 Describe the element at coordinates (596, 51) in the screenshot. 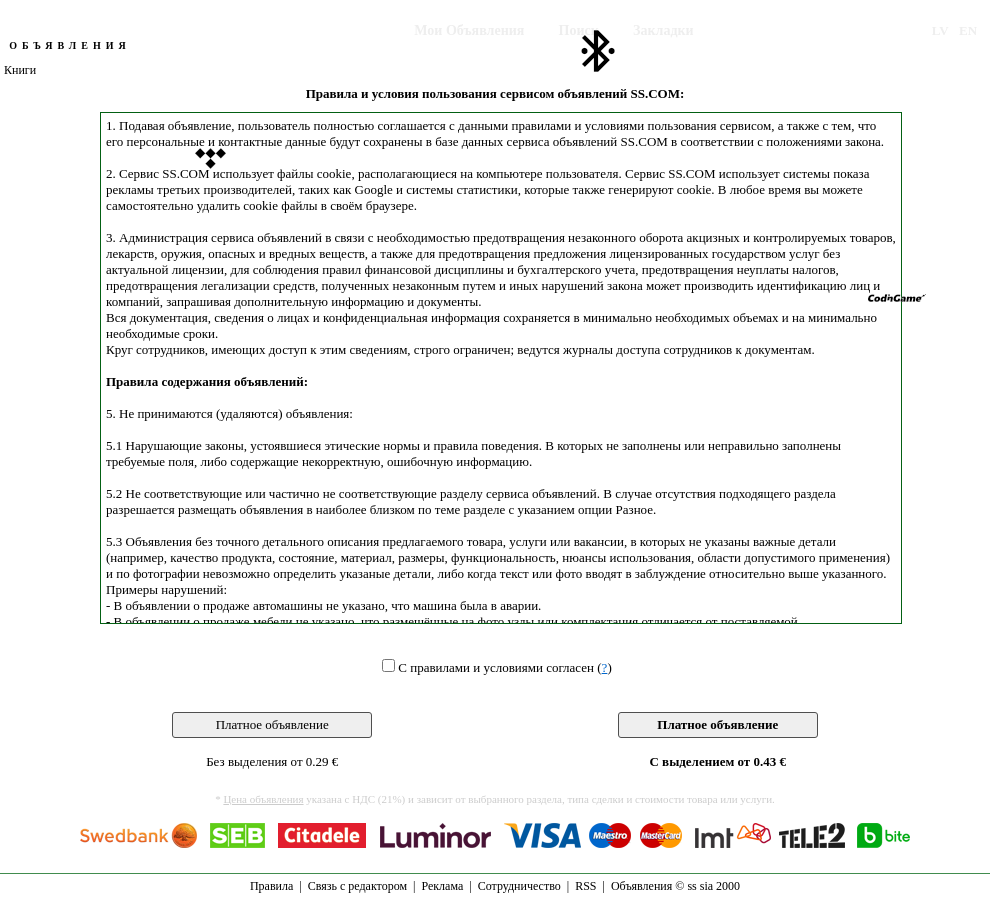

I see `connect to a bluetooth device` at that location.